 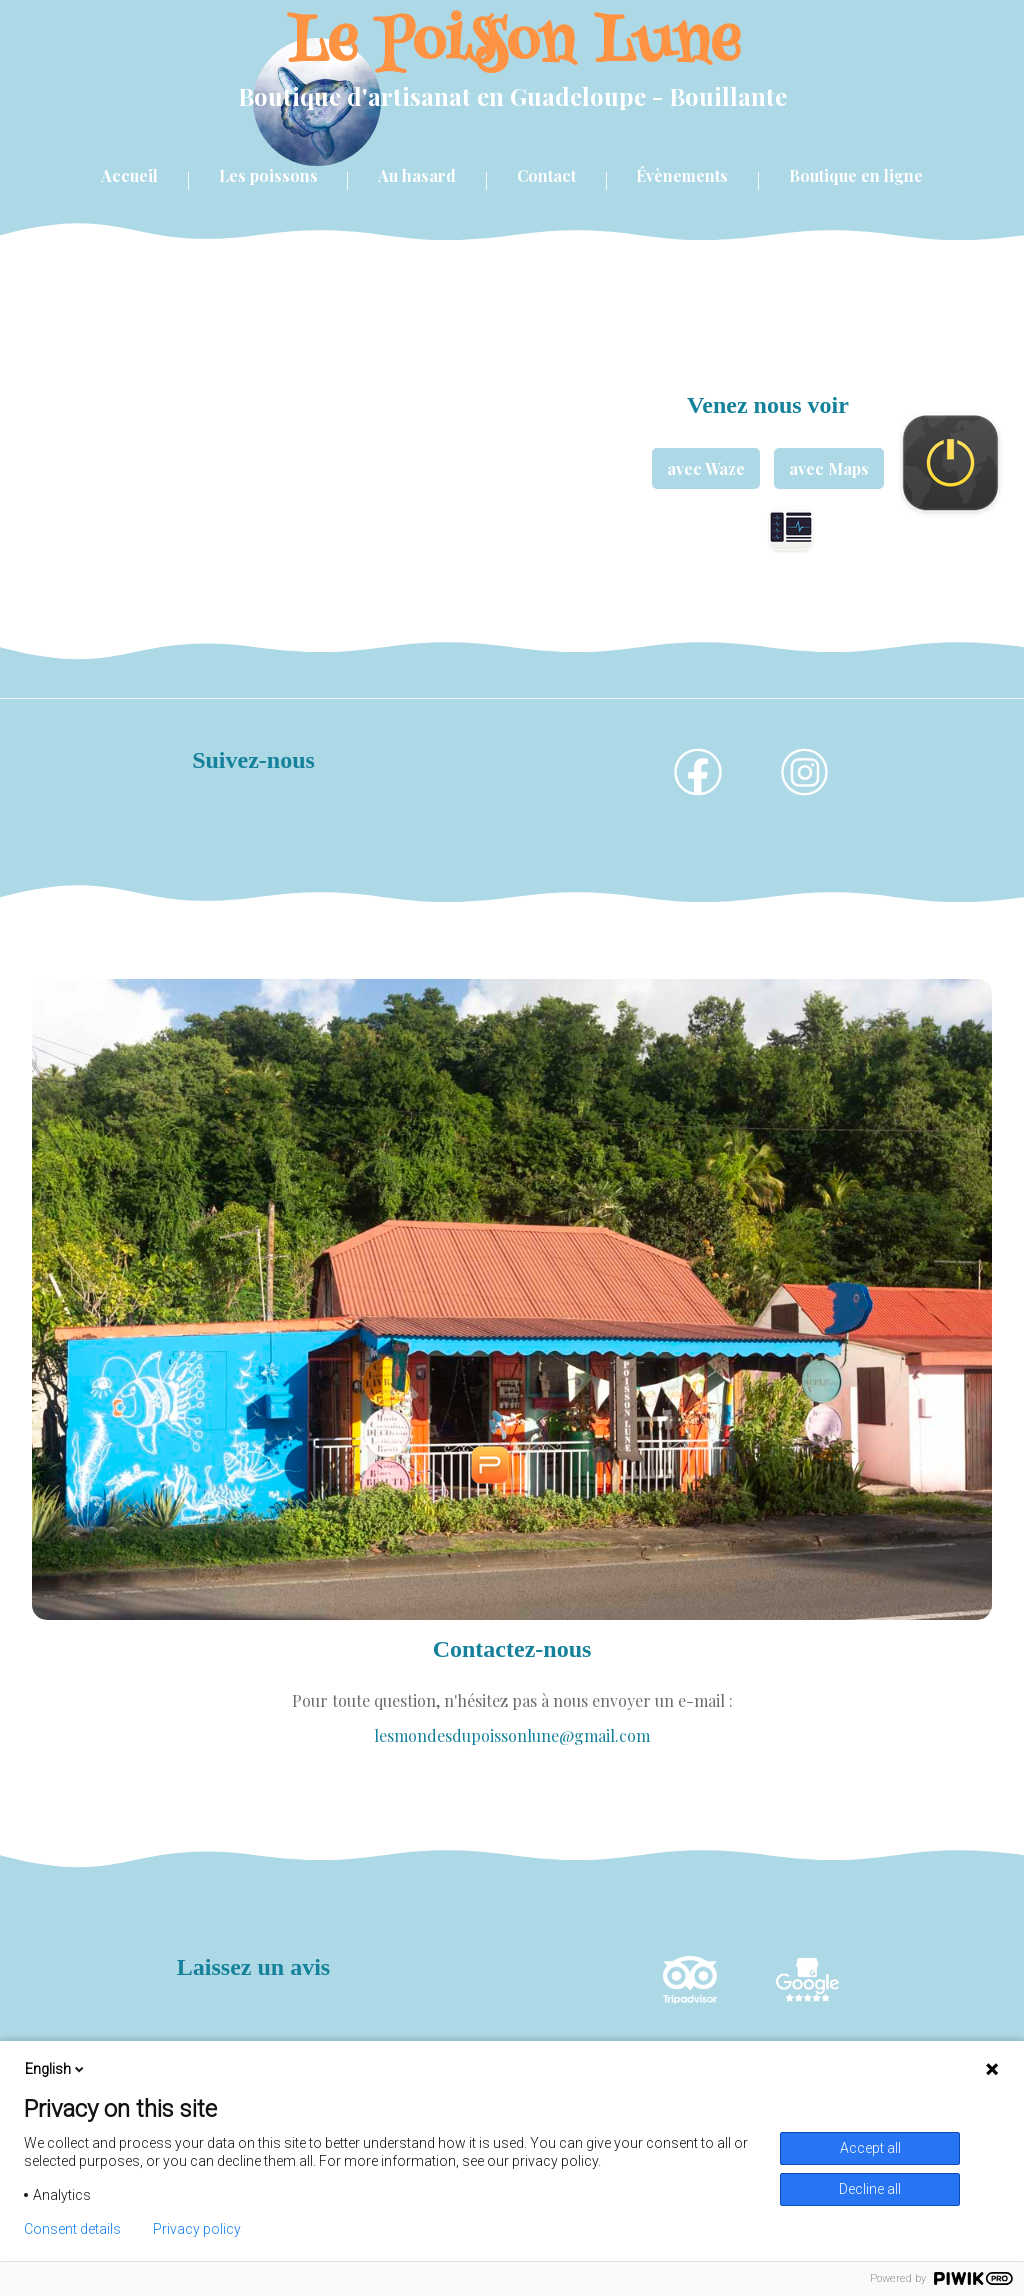 I want to click on open wps presentation app, so click(x=490, y=1465).